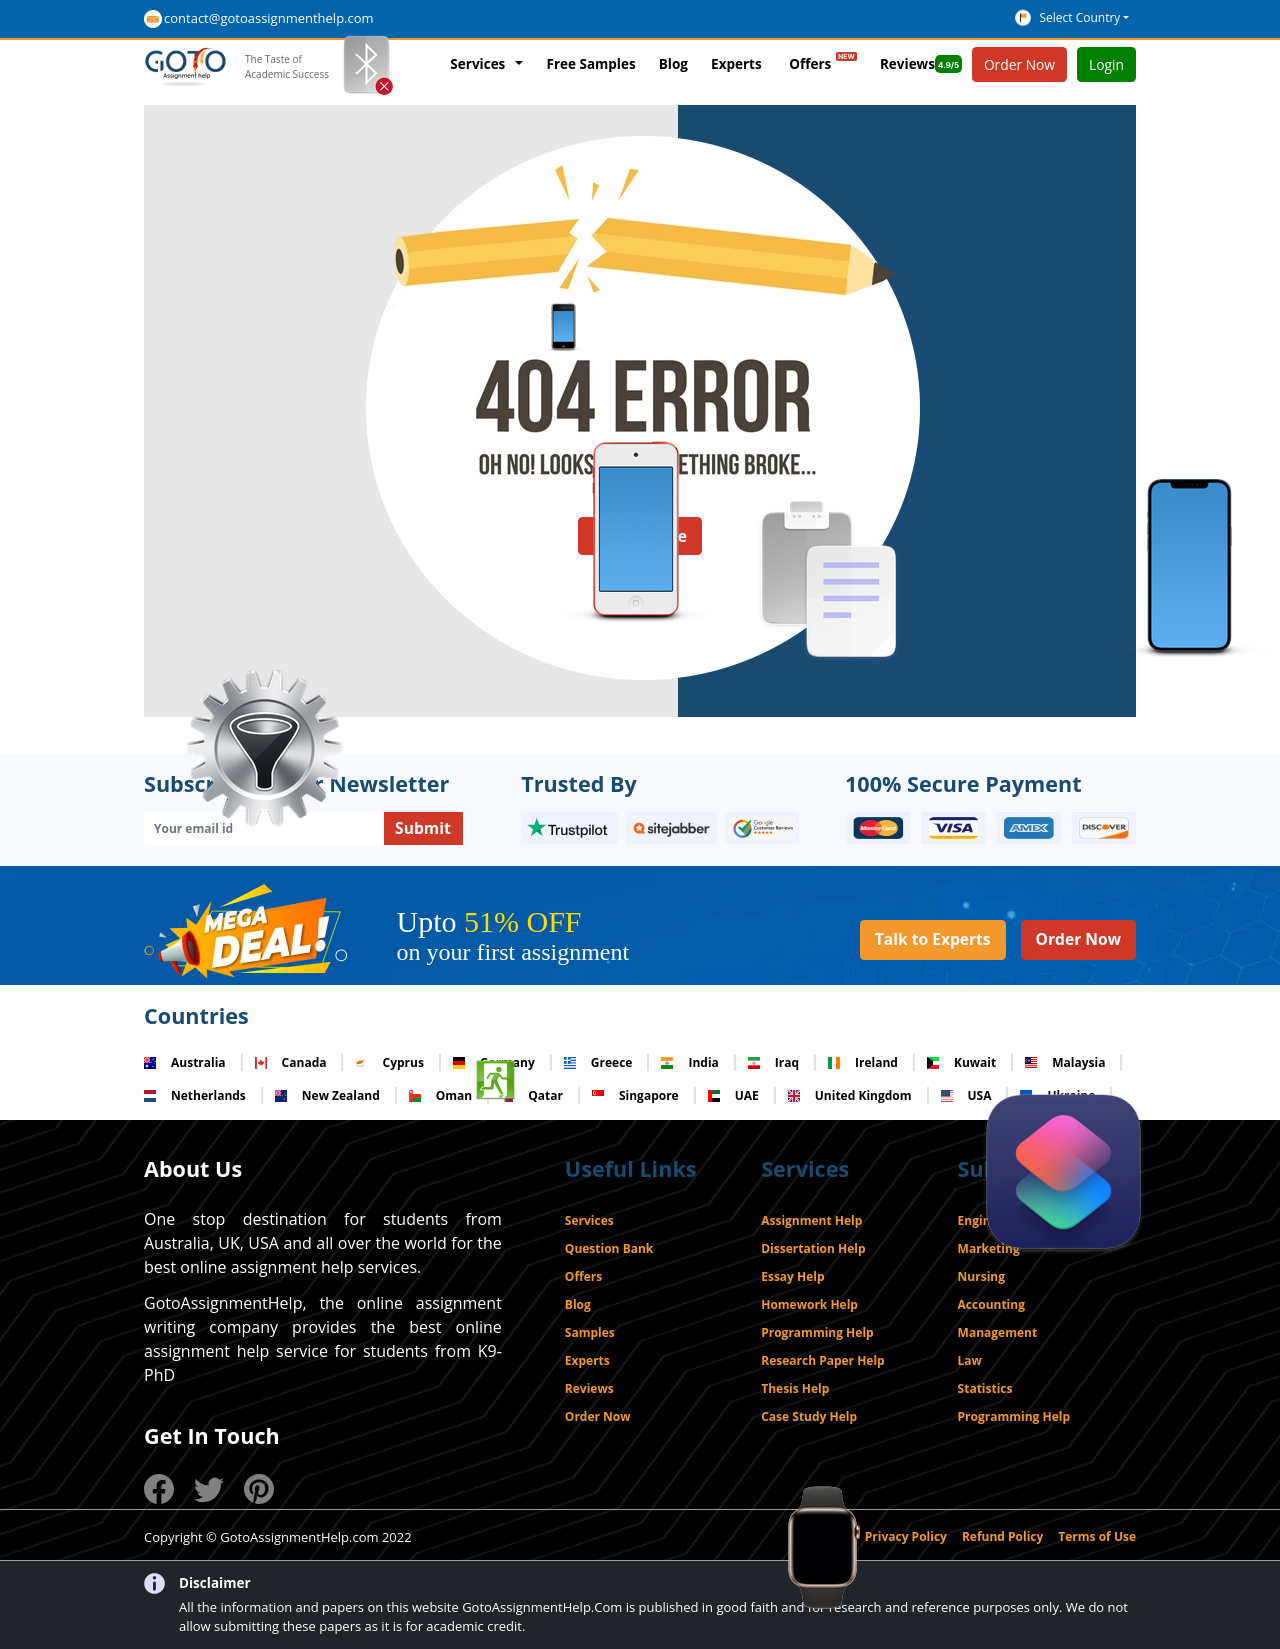  I want to click on log out of your account, so click(495, 1080).